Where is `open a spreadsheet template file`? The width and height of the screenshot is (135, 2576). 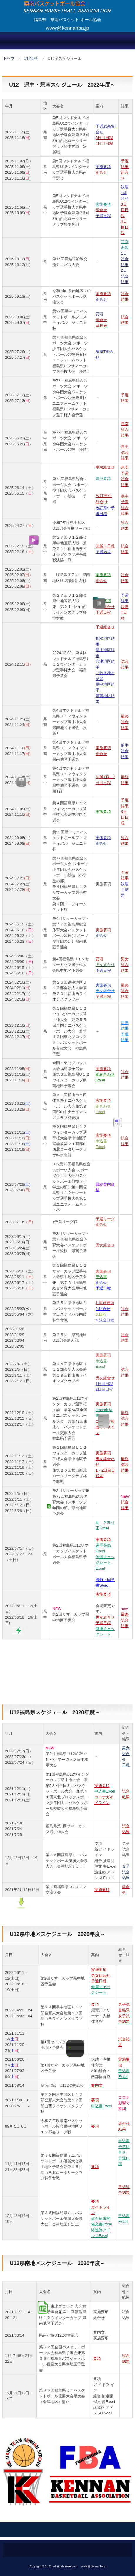 open a spreadsheet template file is located at coordinates (43, 2307).